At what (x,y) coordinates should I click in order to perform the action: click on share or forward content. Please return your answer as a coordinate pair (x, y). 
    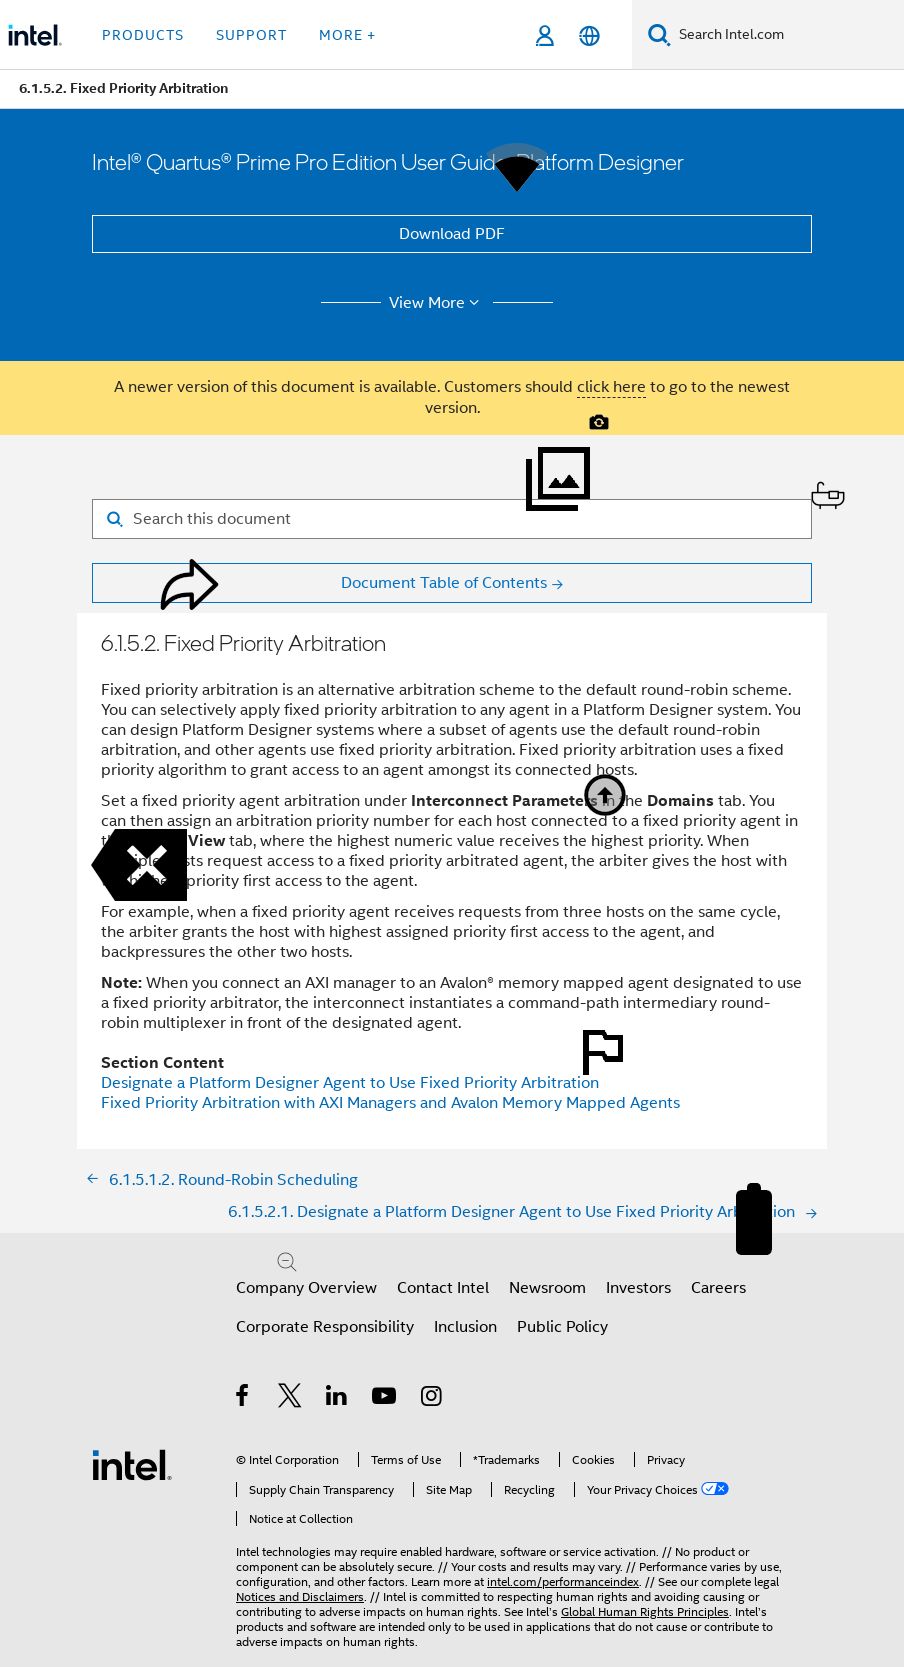
    Looking at the image, I should click on (189, 584).